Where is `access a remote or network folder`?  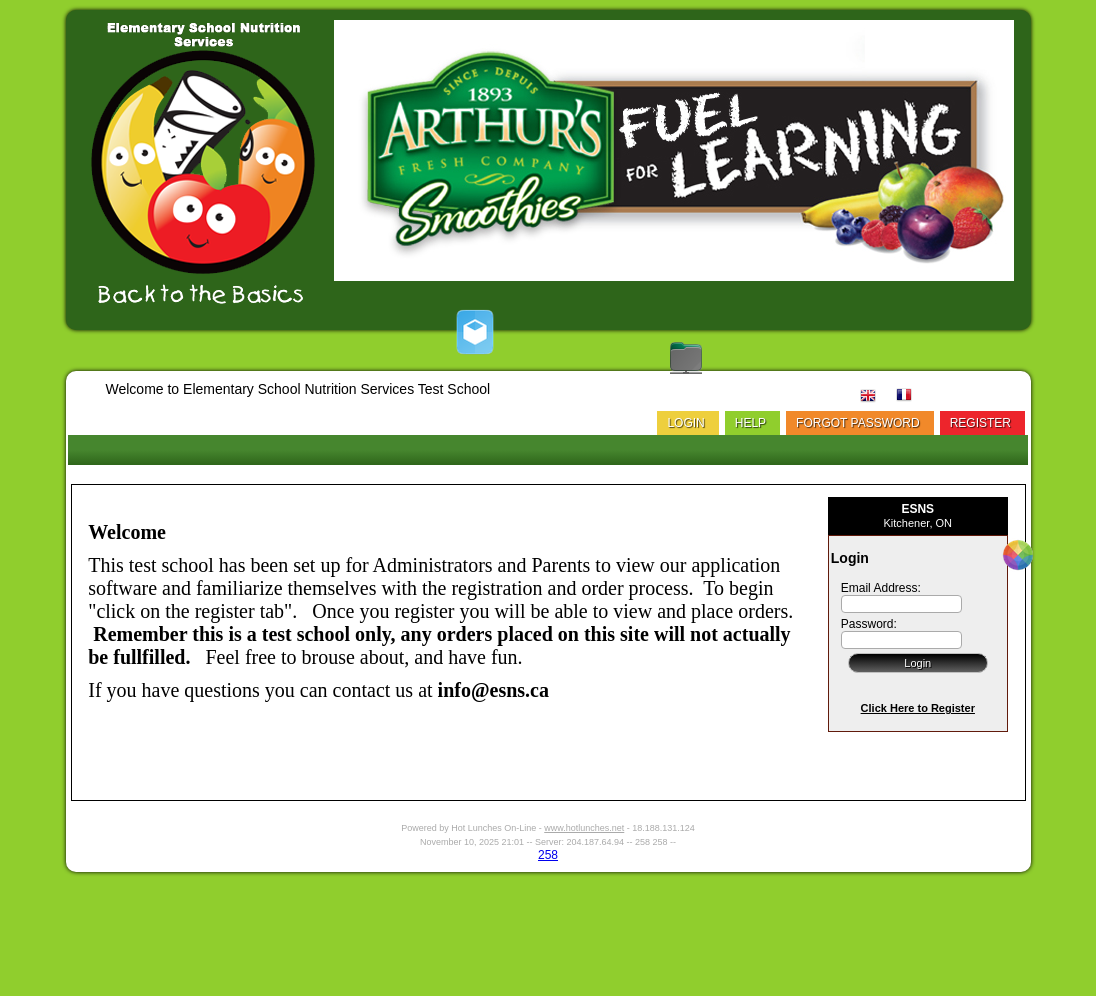 access a remote or network folder is located at coordinates (686, 358).